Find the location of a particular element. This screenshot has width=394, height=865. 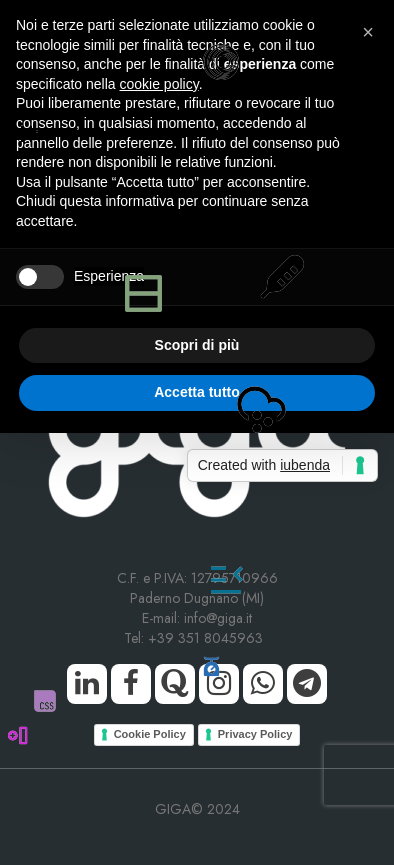

check temperature or health status is located at coordinates (282, 277).